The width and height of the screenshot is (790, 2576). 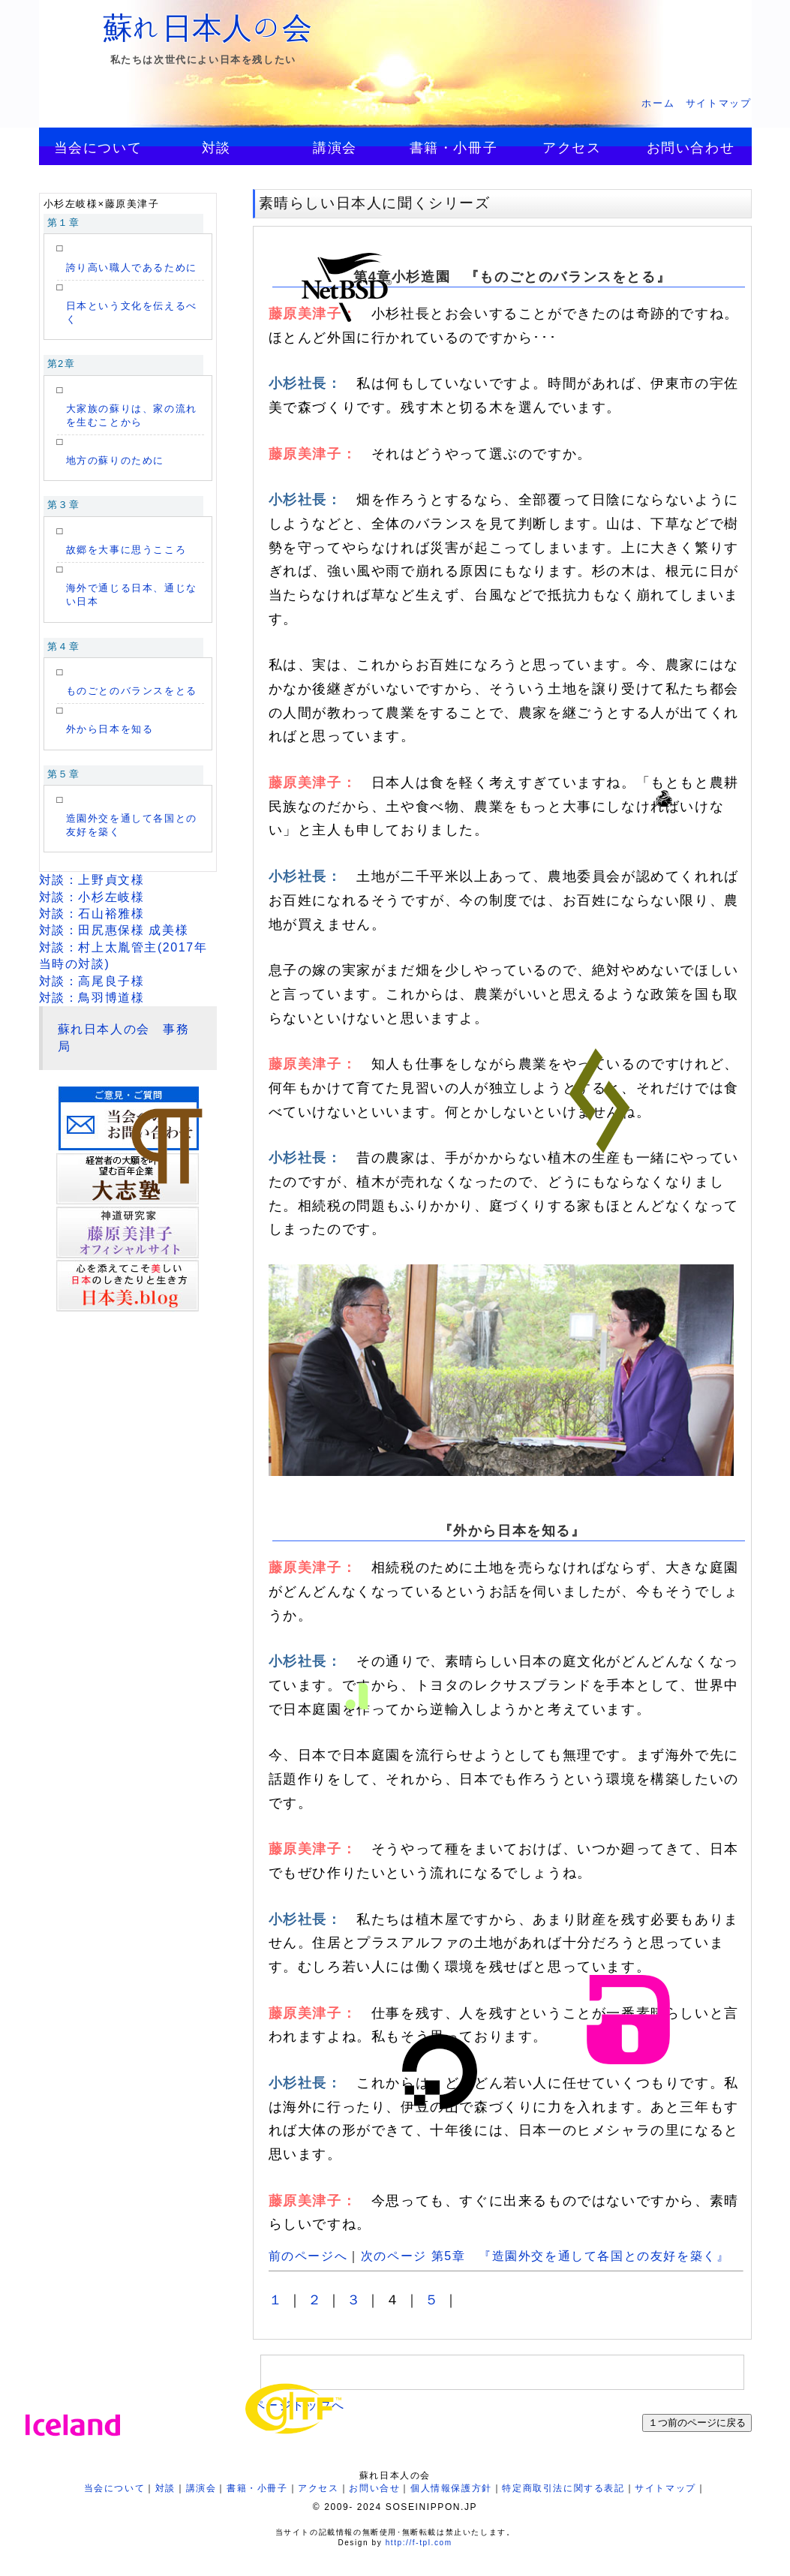 I want to click on DigitalOcean logo, so click(x=440, y=2072).